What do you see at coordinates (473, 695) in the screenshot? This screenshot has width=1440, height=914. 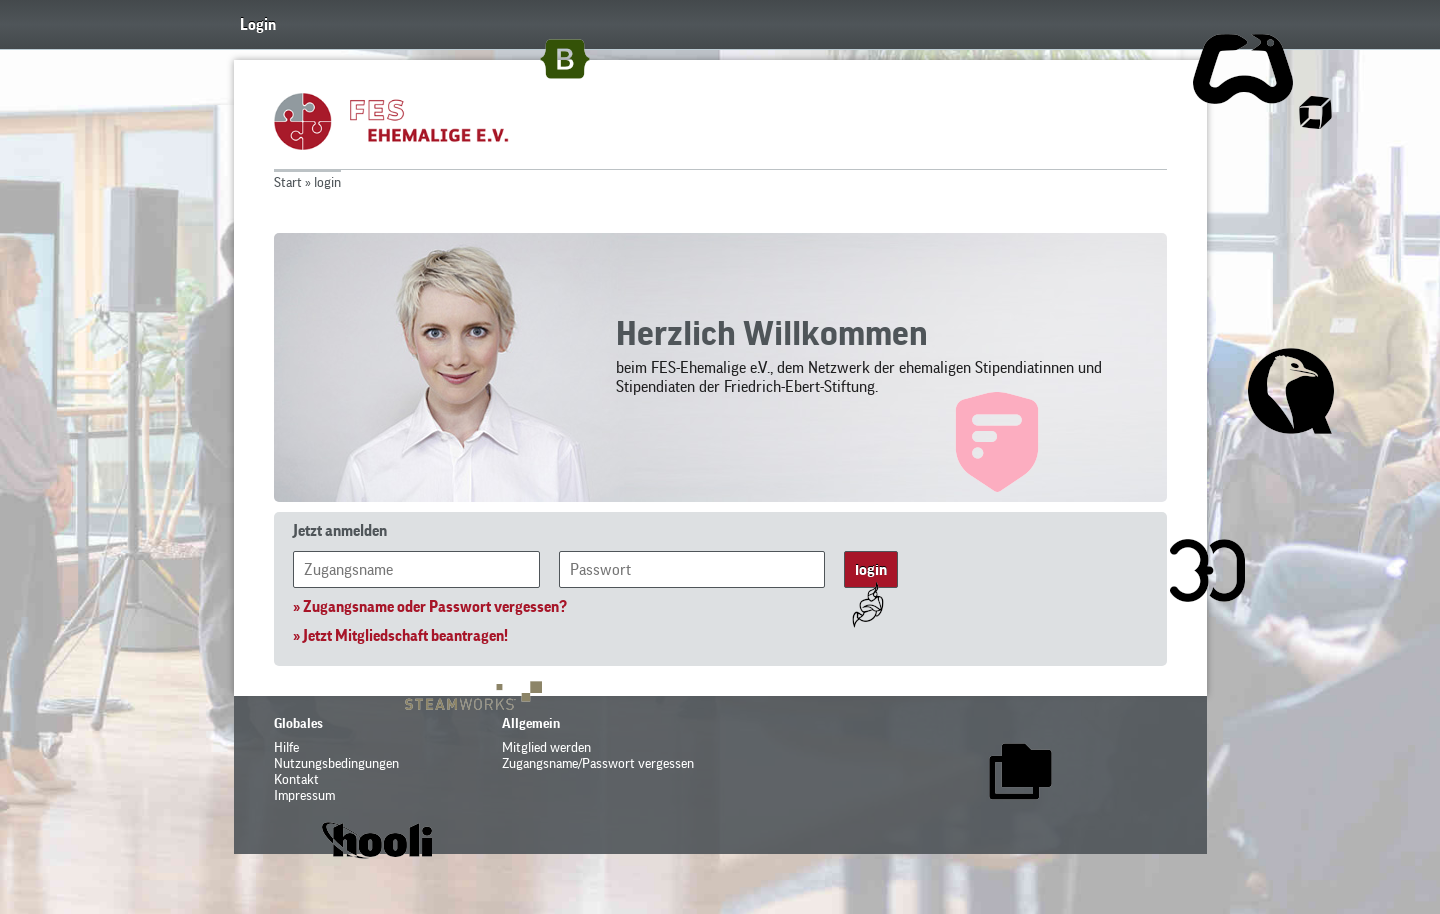 I see `access steamworks developer portal` at bounding box center [473, 695].